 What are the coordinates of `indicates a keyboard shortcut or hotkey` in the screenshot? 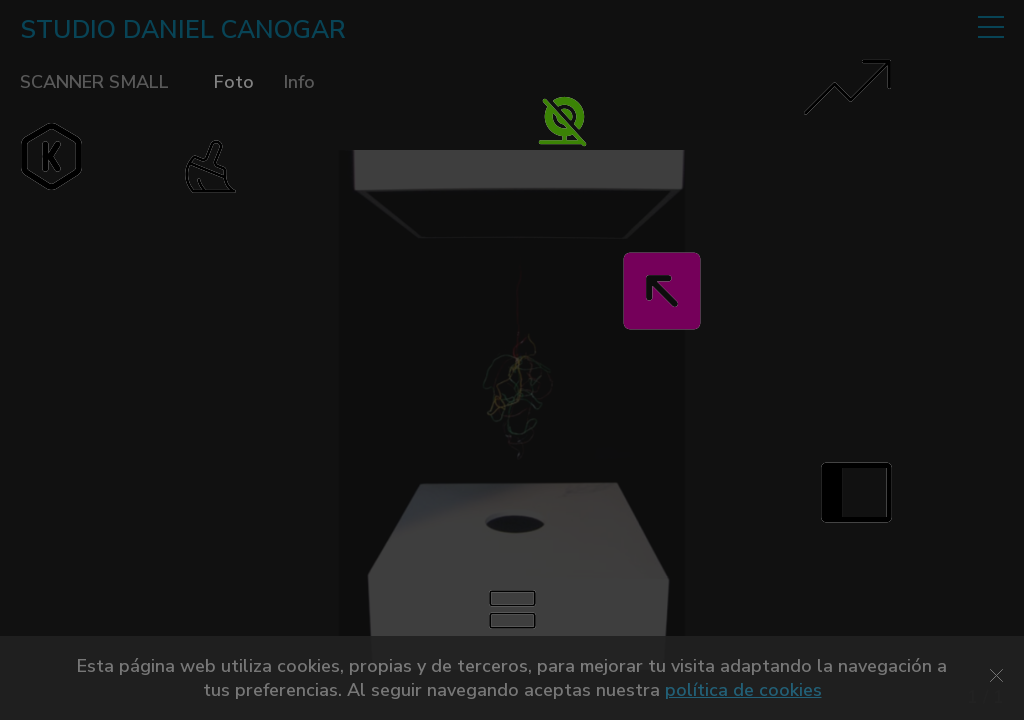 It's located at (51, 156).